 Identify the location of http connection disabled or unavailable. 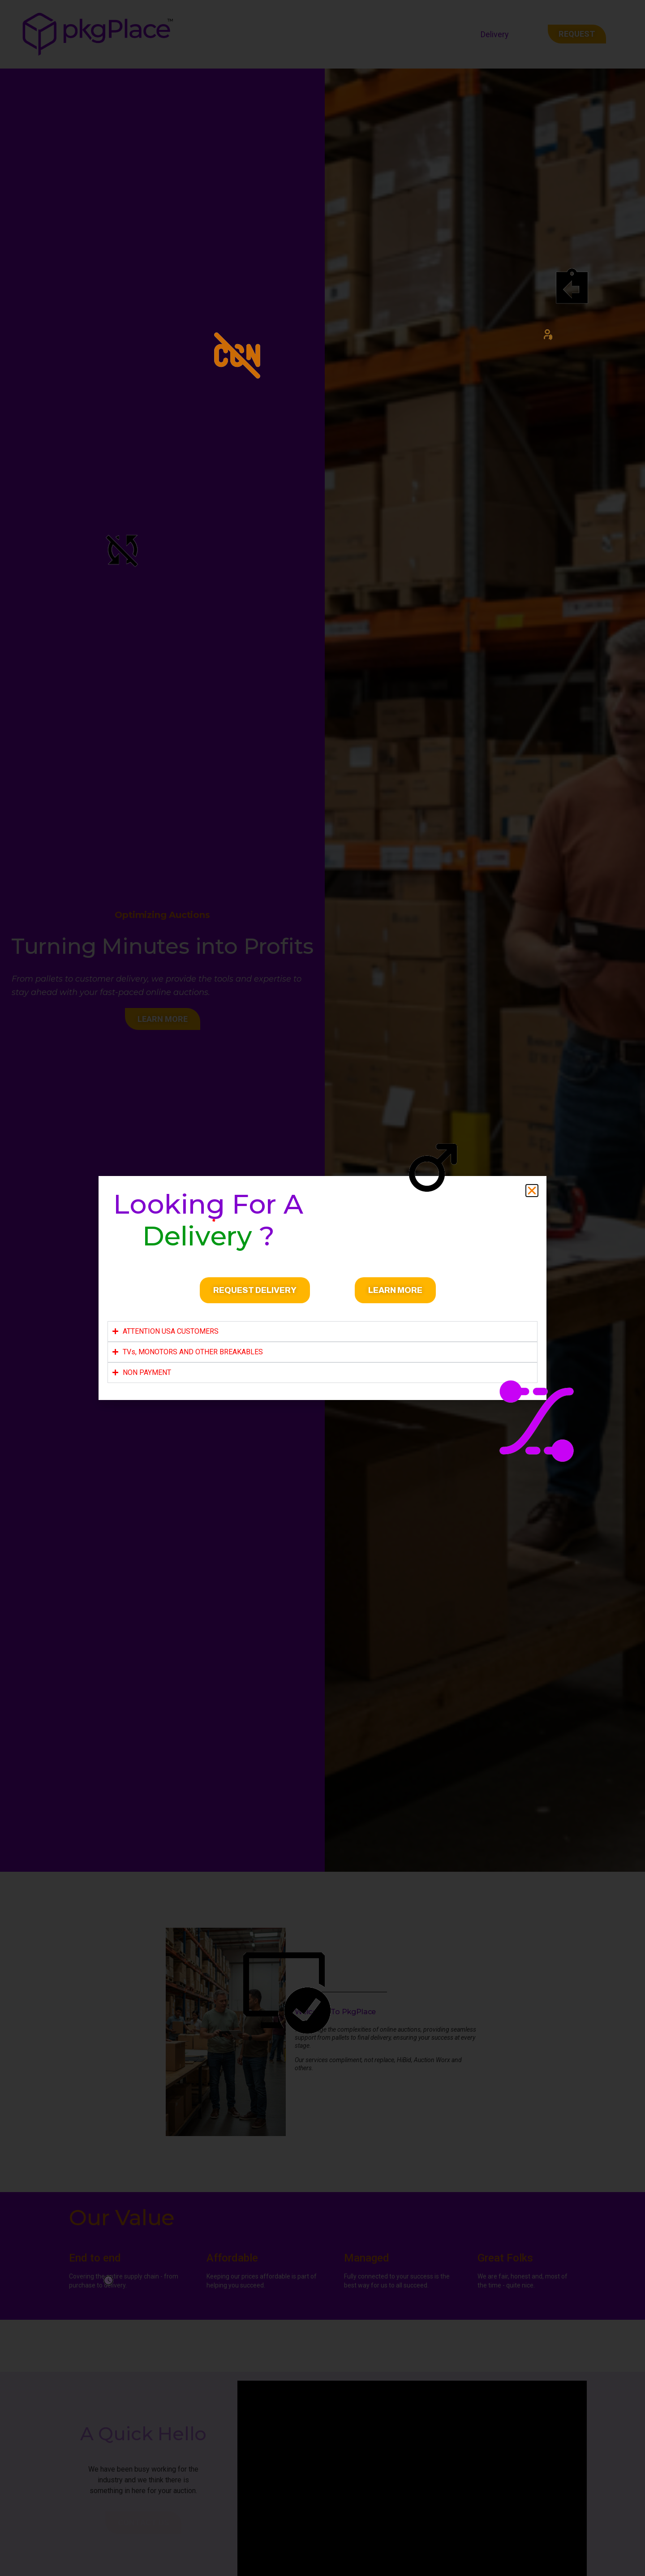
(237, 355).